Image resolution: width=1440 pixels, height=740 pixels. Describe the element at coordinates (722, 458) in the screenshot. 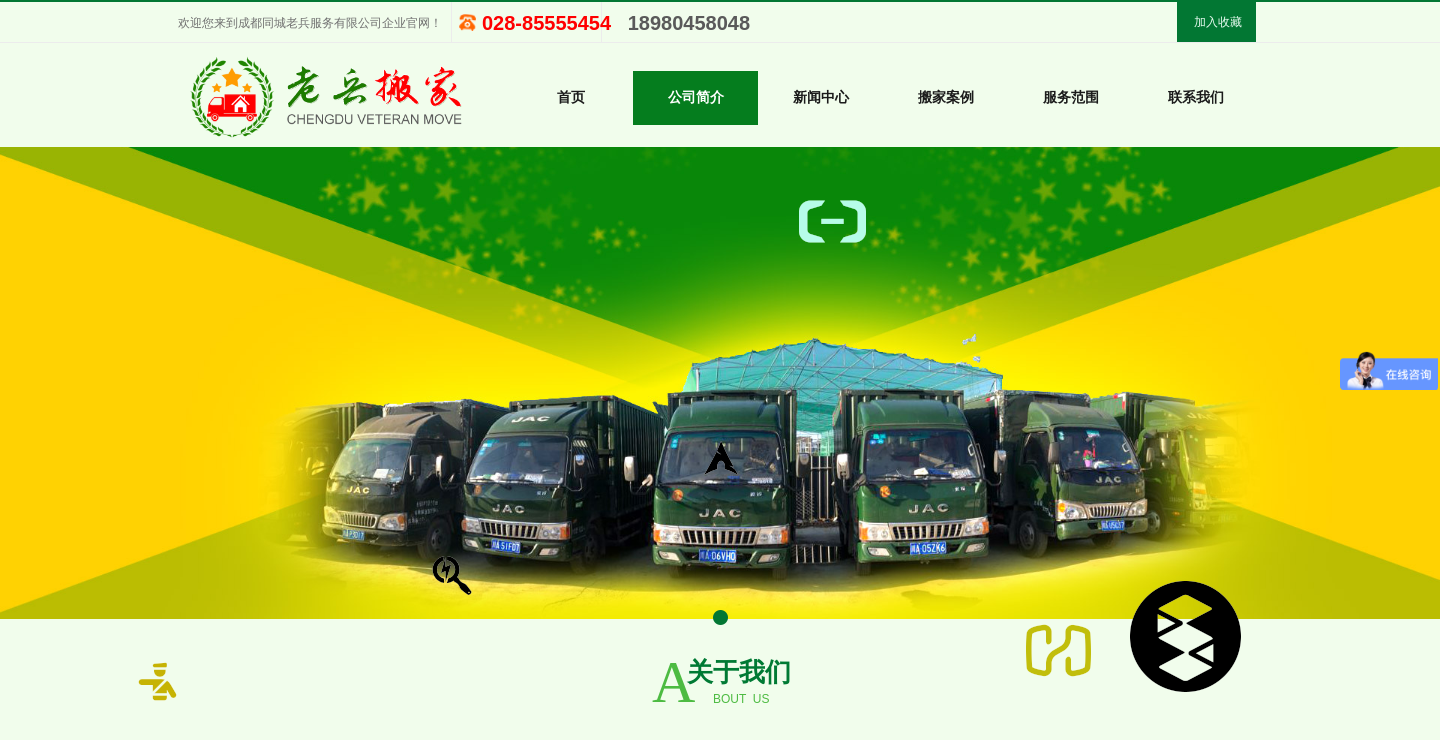

I see `Arch Linux logo` at that location.